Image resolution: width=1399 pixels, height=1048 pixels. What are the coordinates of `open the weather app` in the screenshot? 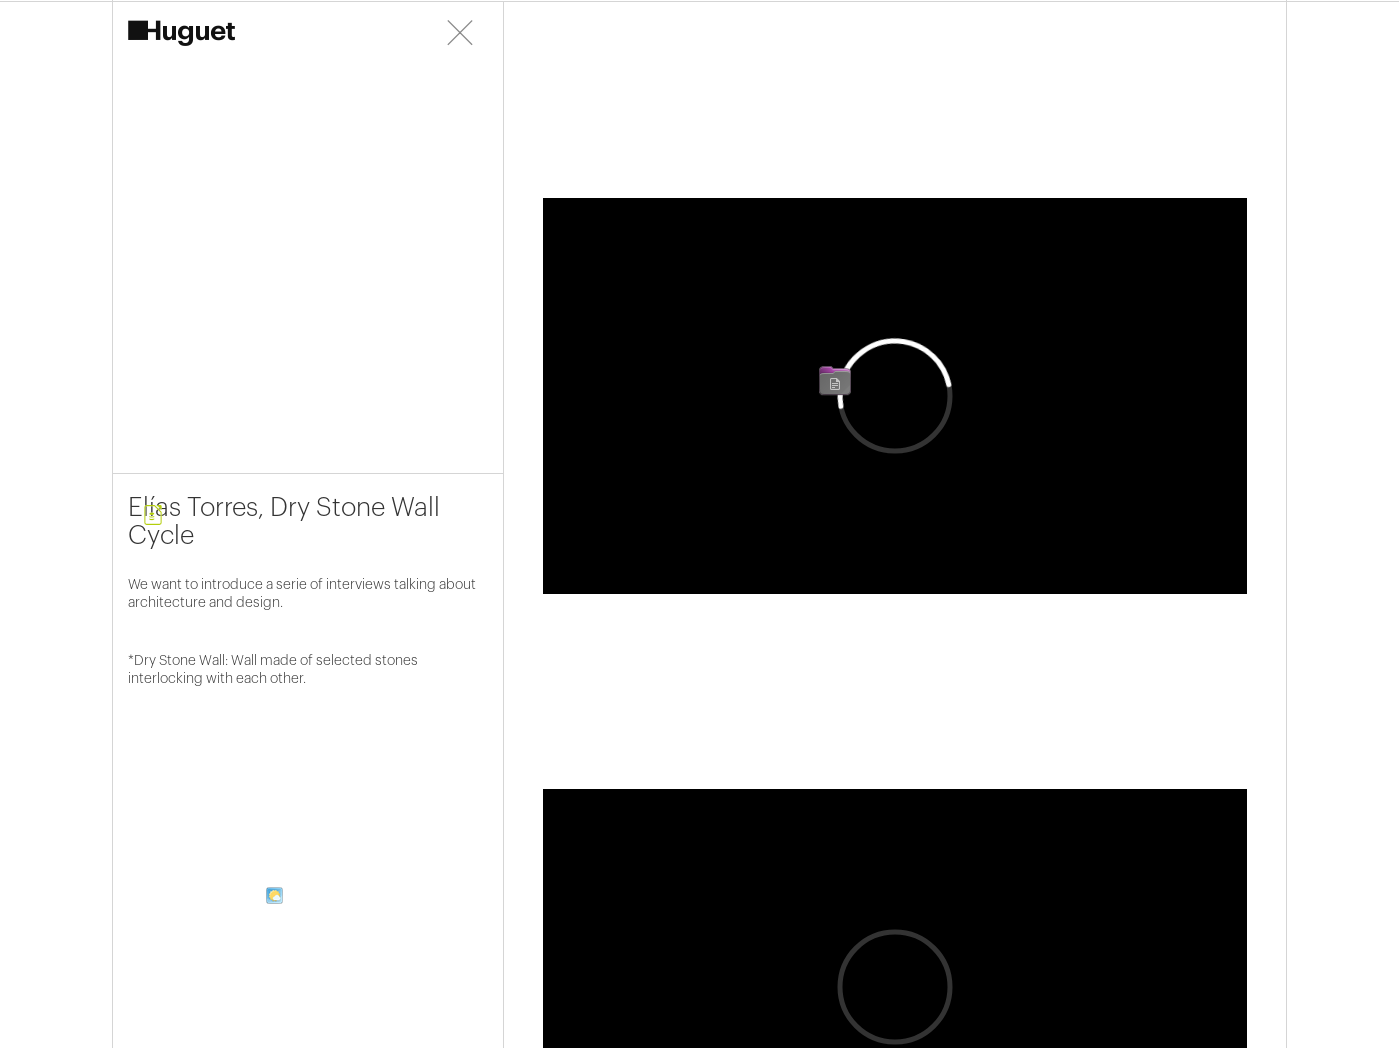 It's located at (274, 895).